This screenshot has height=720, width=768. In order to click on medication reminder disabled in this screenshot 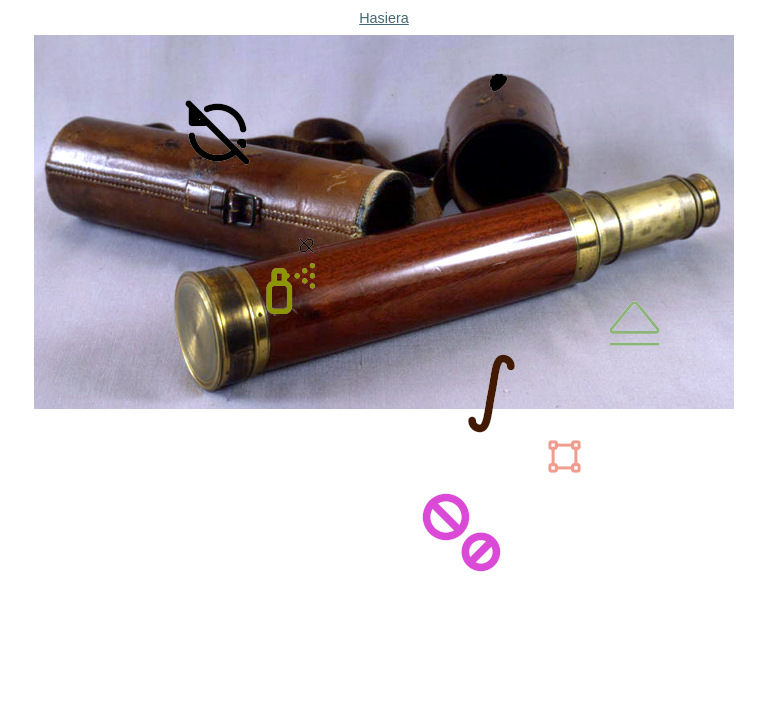, I will do `click(306, 245)`.